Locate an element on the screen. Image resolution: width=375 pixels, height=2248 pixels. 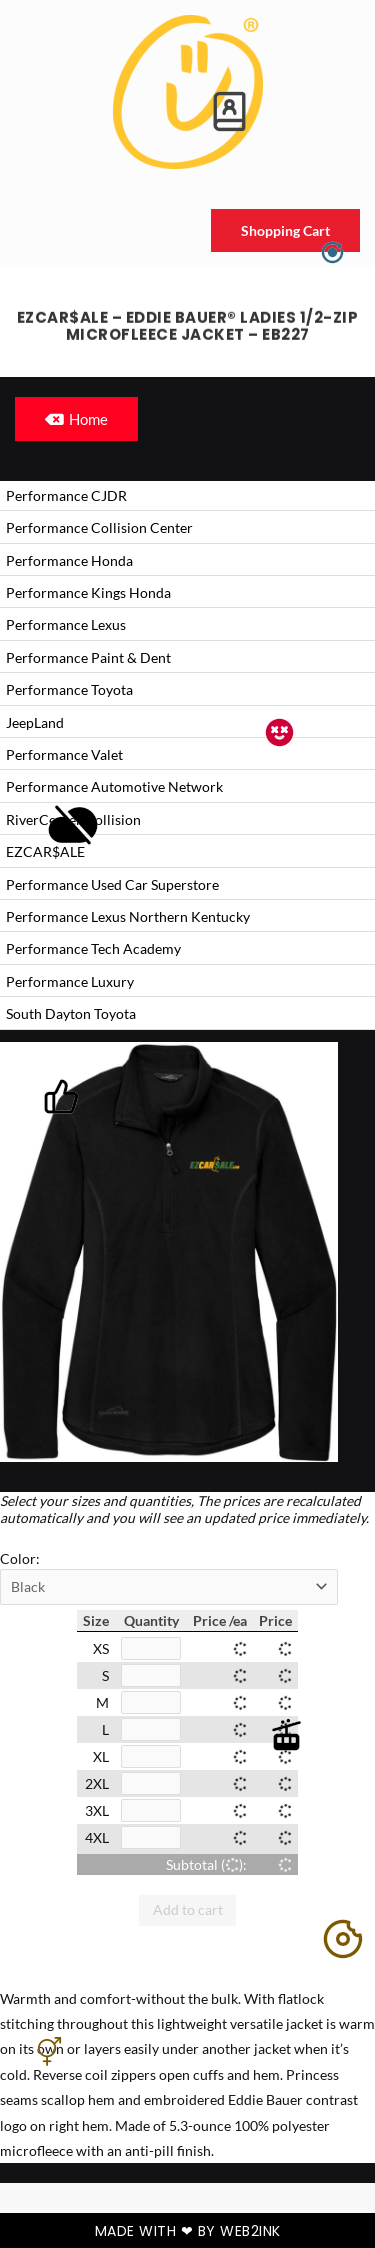
view contact directory is located at coordinates (229, 111).